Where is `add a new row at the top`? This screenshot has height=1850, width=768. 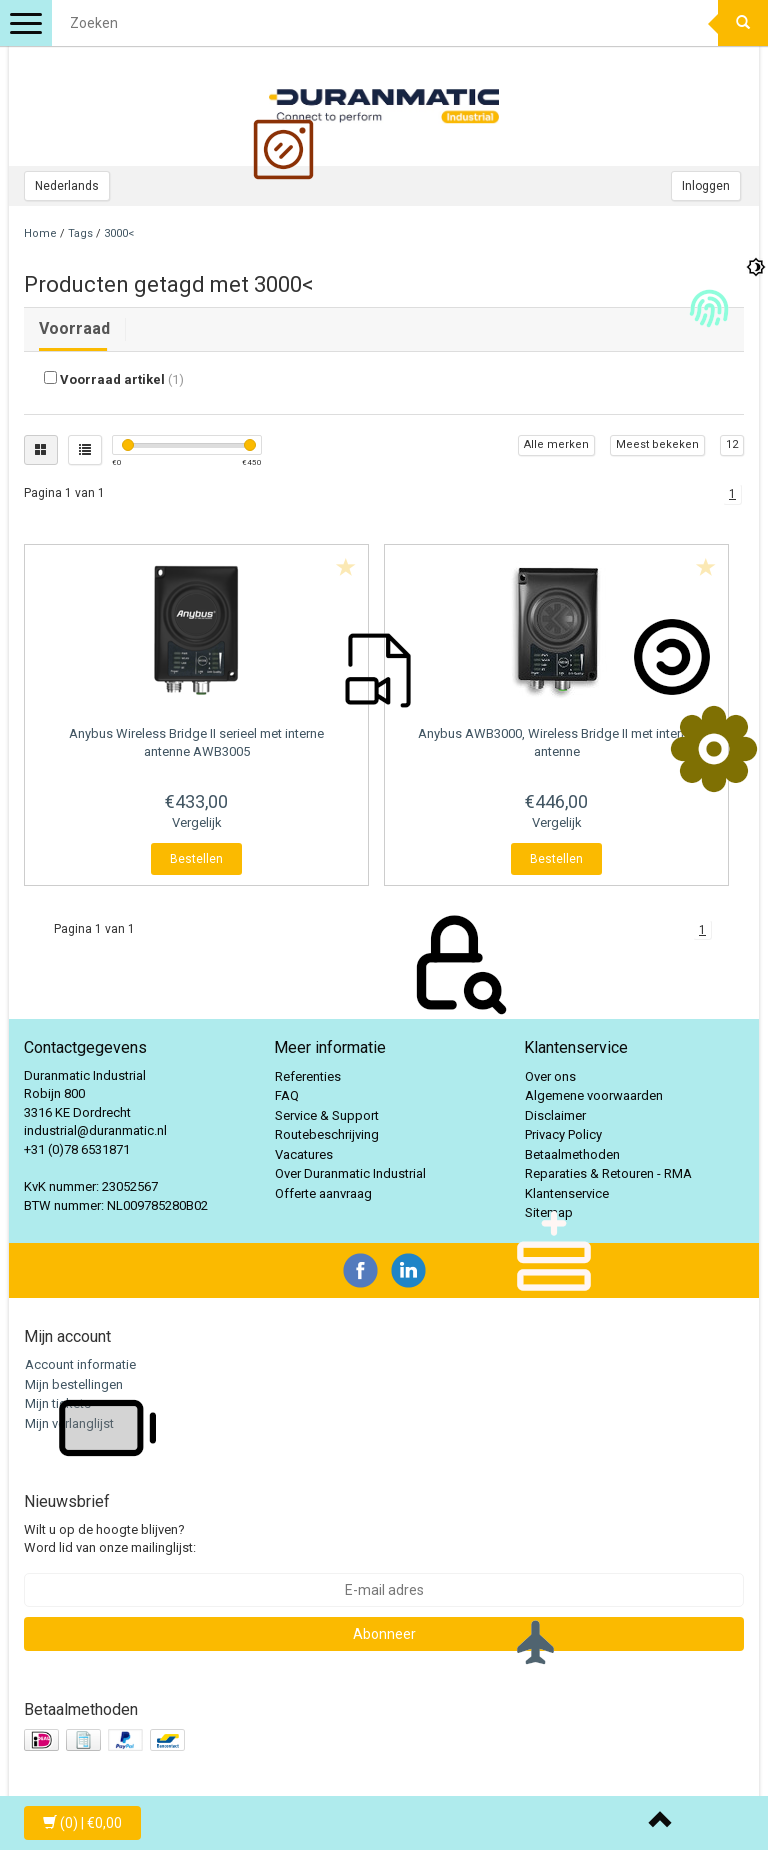
add a new row at the top is located at coordinates (554, 1257).